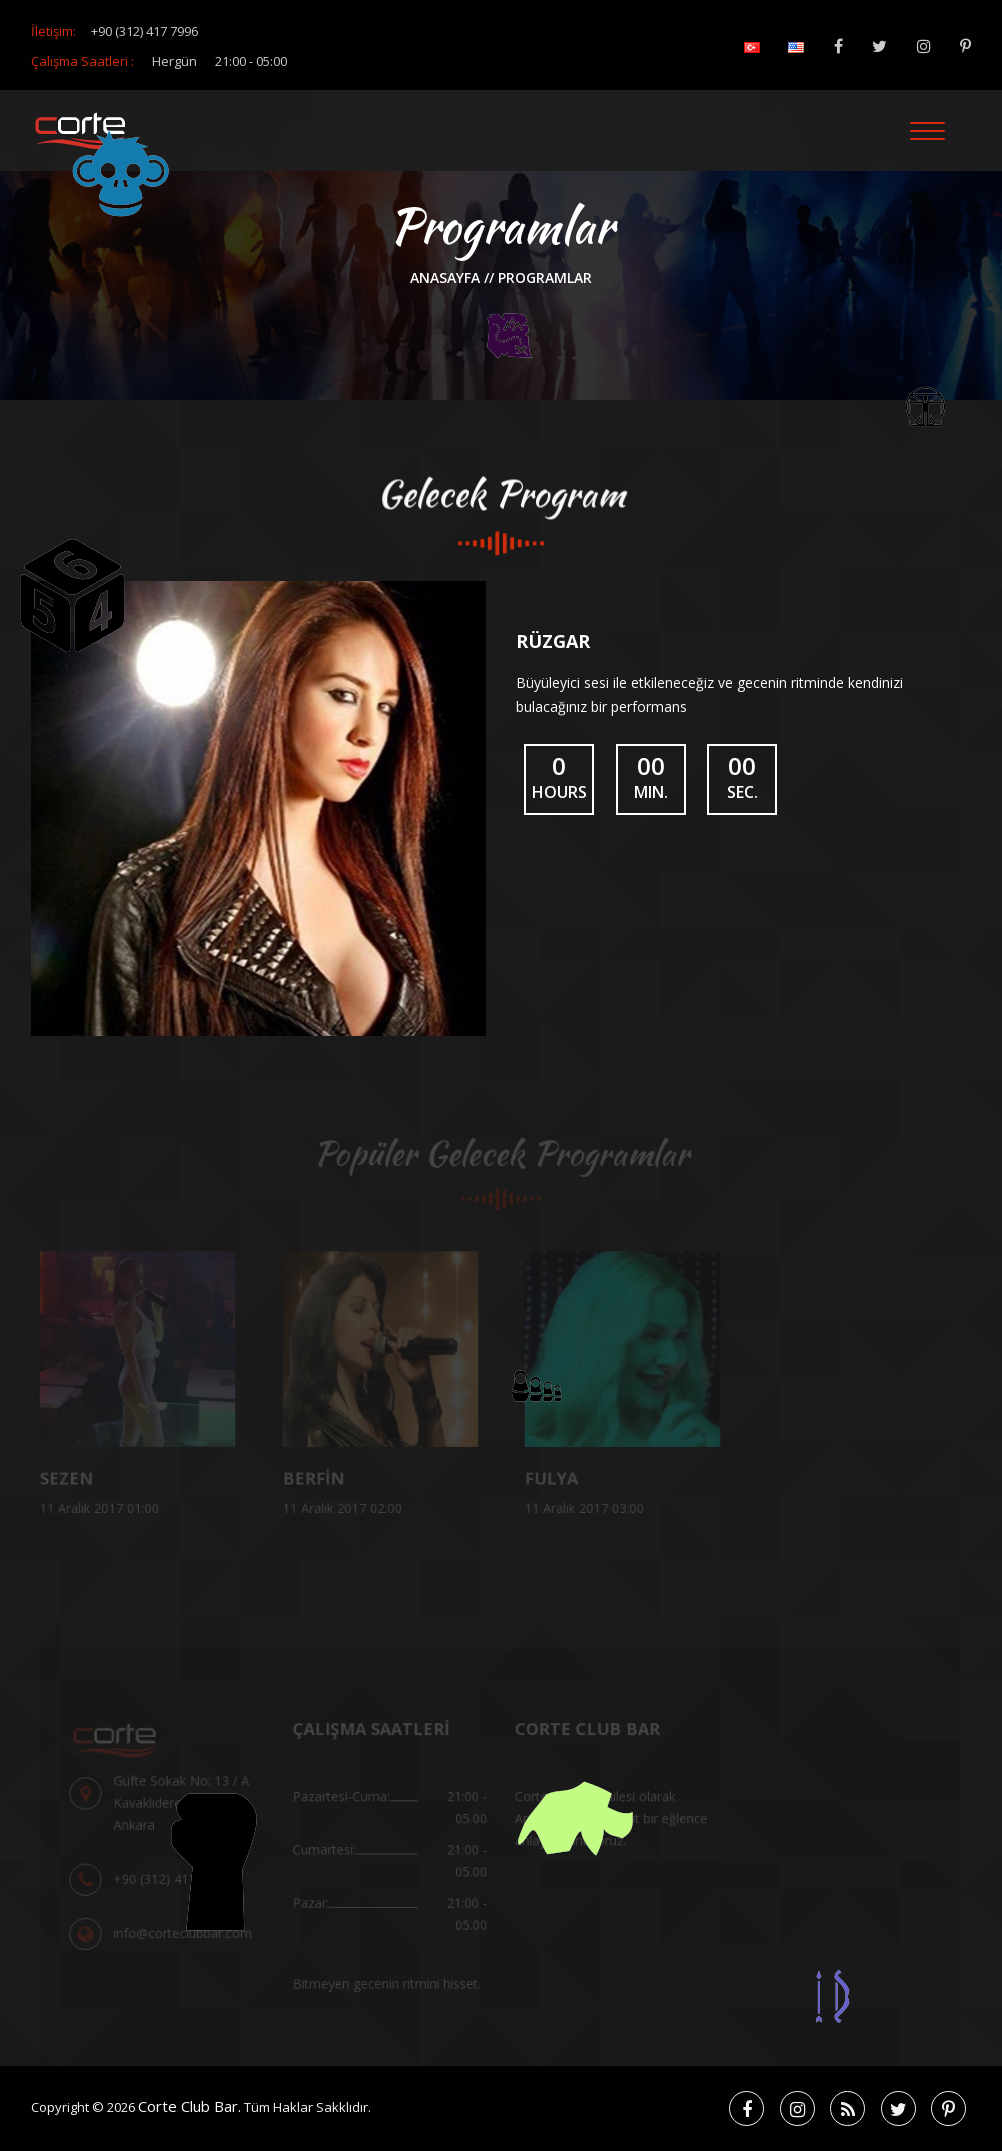 This screenshot has width=1002, height=2151. What do you see at coordinates (509, 335) in the screenshot?
I see `view treasure map or quest location` at bounding box center [509, 335].